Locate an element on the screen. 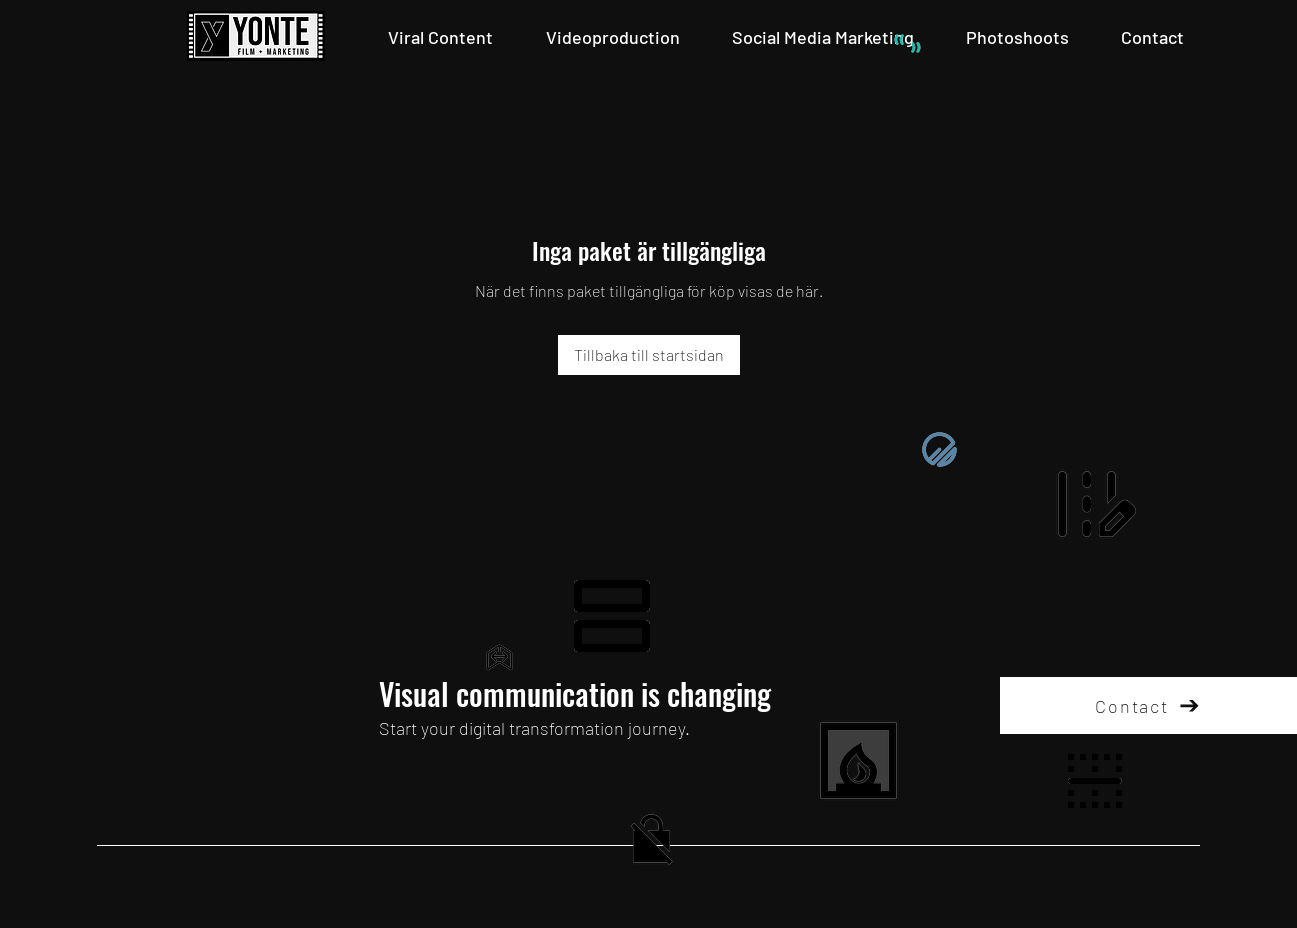  add horizontal border to selected cells is located at coordinates (1095, 781).